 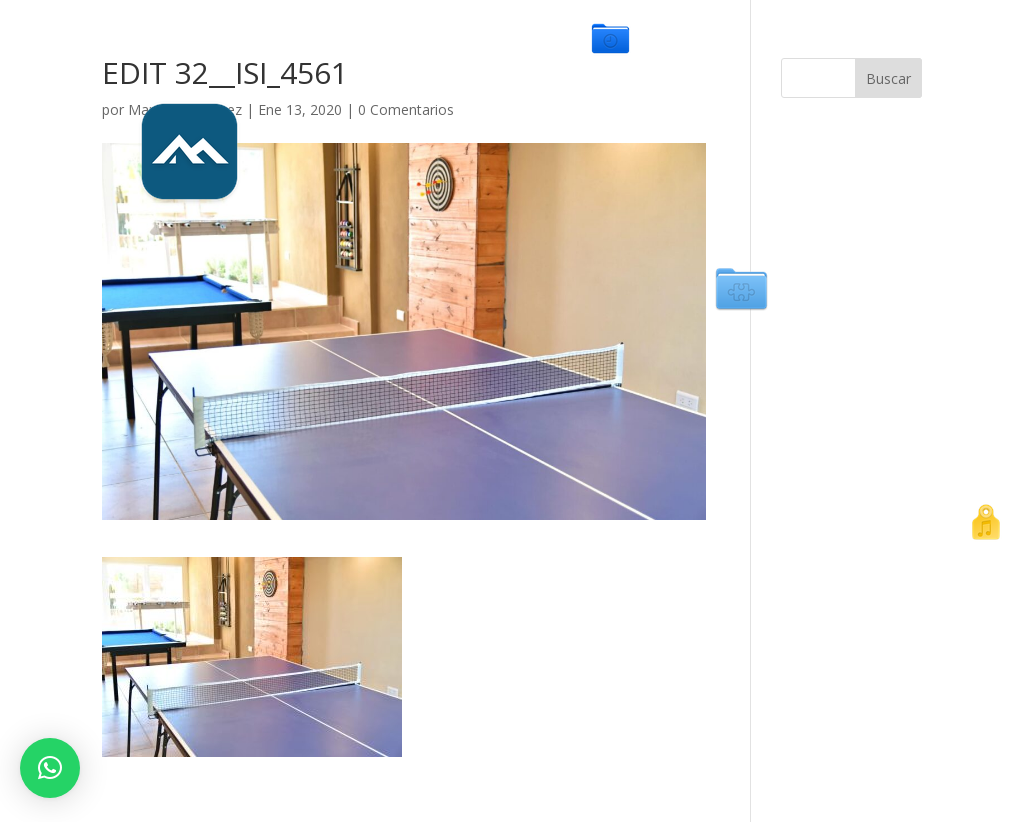 What do you see at coordinates (986, 522) in the screenshot?
I see `open EarTag music metadata editor` at bounding box center [986, 522].